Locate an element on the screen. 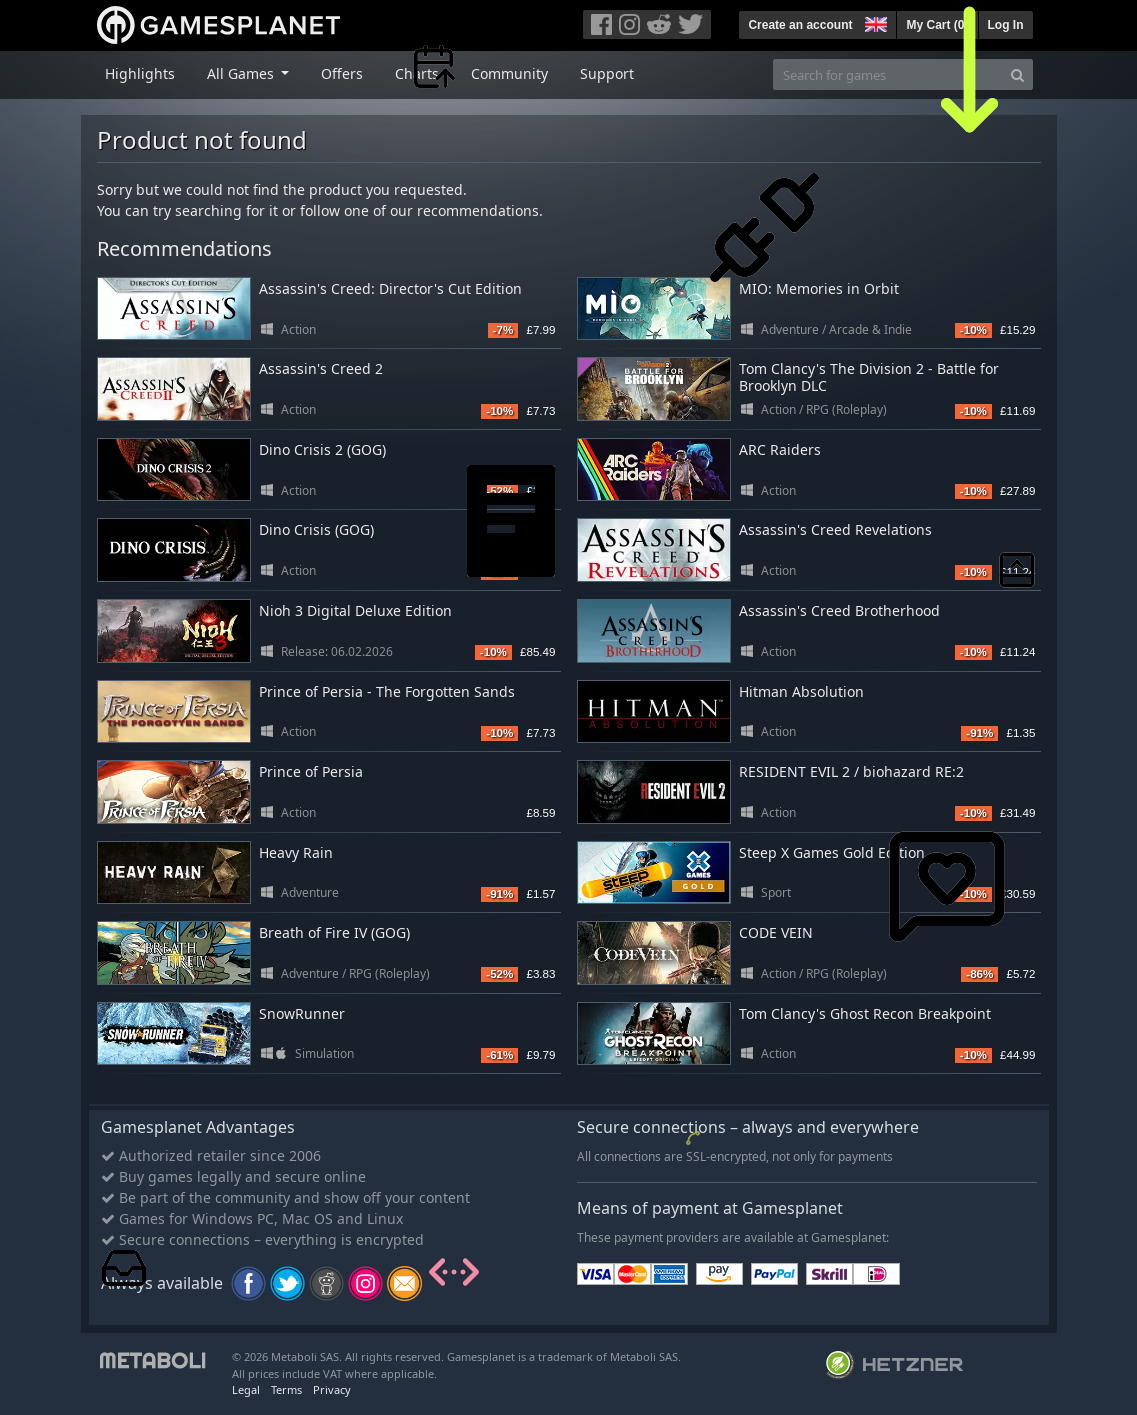 The width and height of the screenshot is (1137, 1415). upload or export calendar event is located at coordinates (433, 66).